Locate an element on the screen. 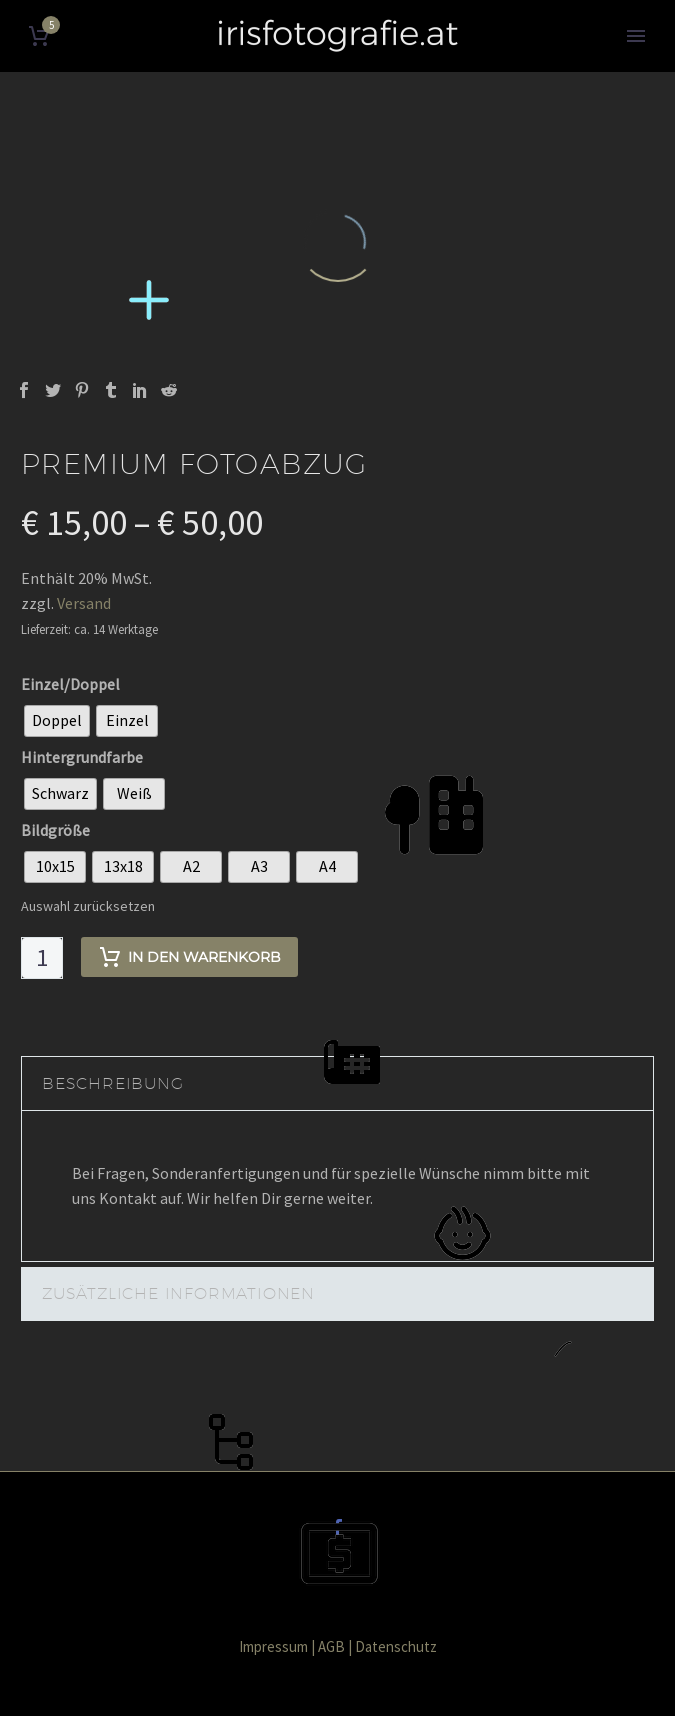 The width and height of the screenshot is (675, 1716). view project blueprints or technical documents is located at coordinates (352, 1064).